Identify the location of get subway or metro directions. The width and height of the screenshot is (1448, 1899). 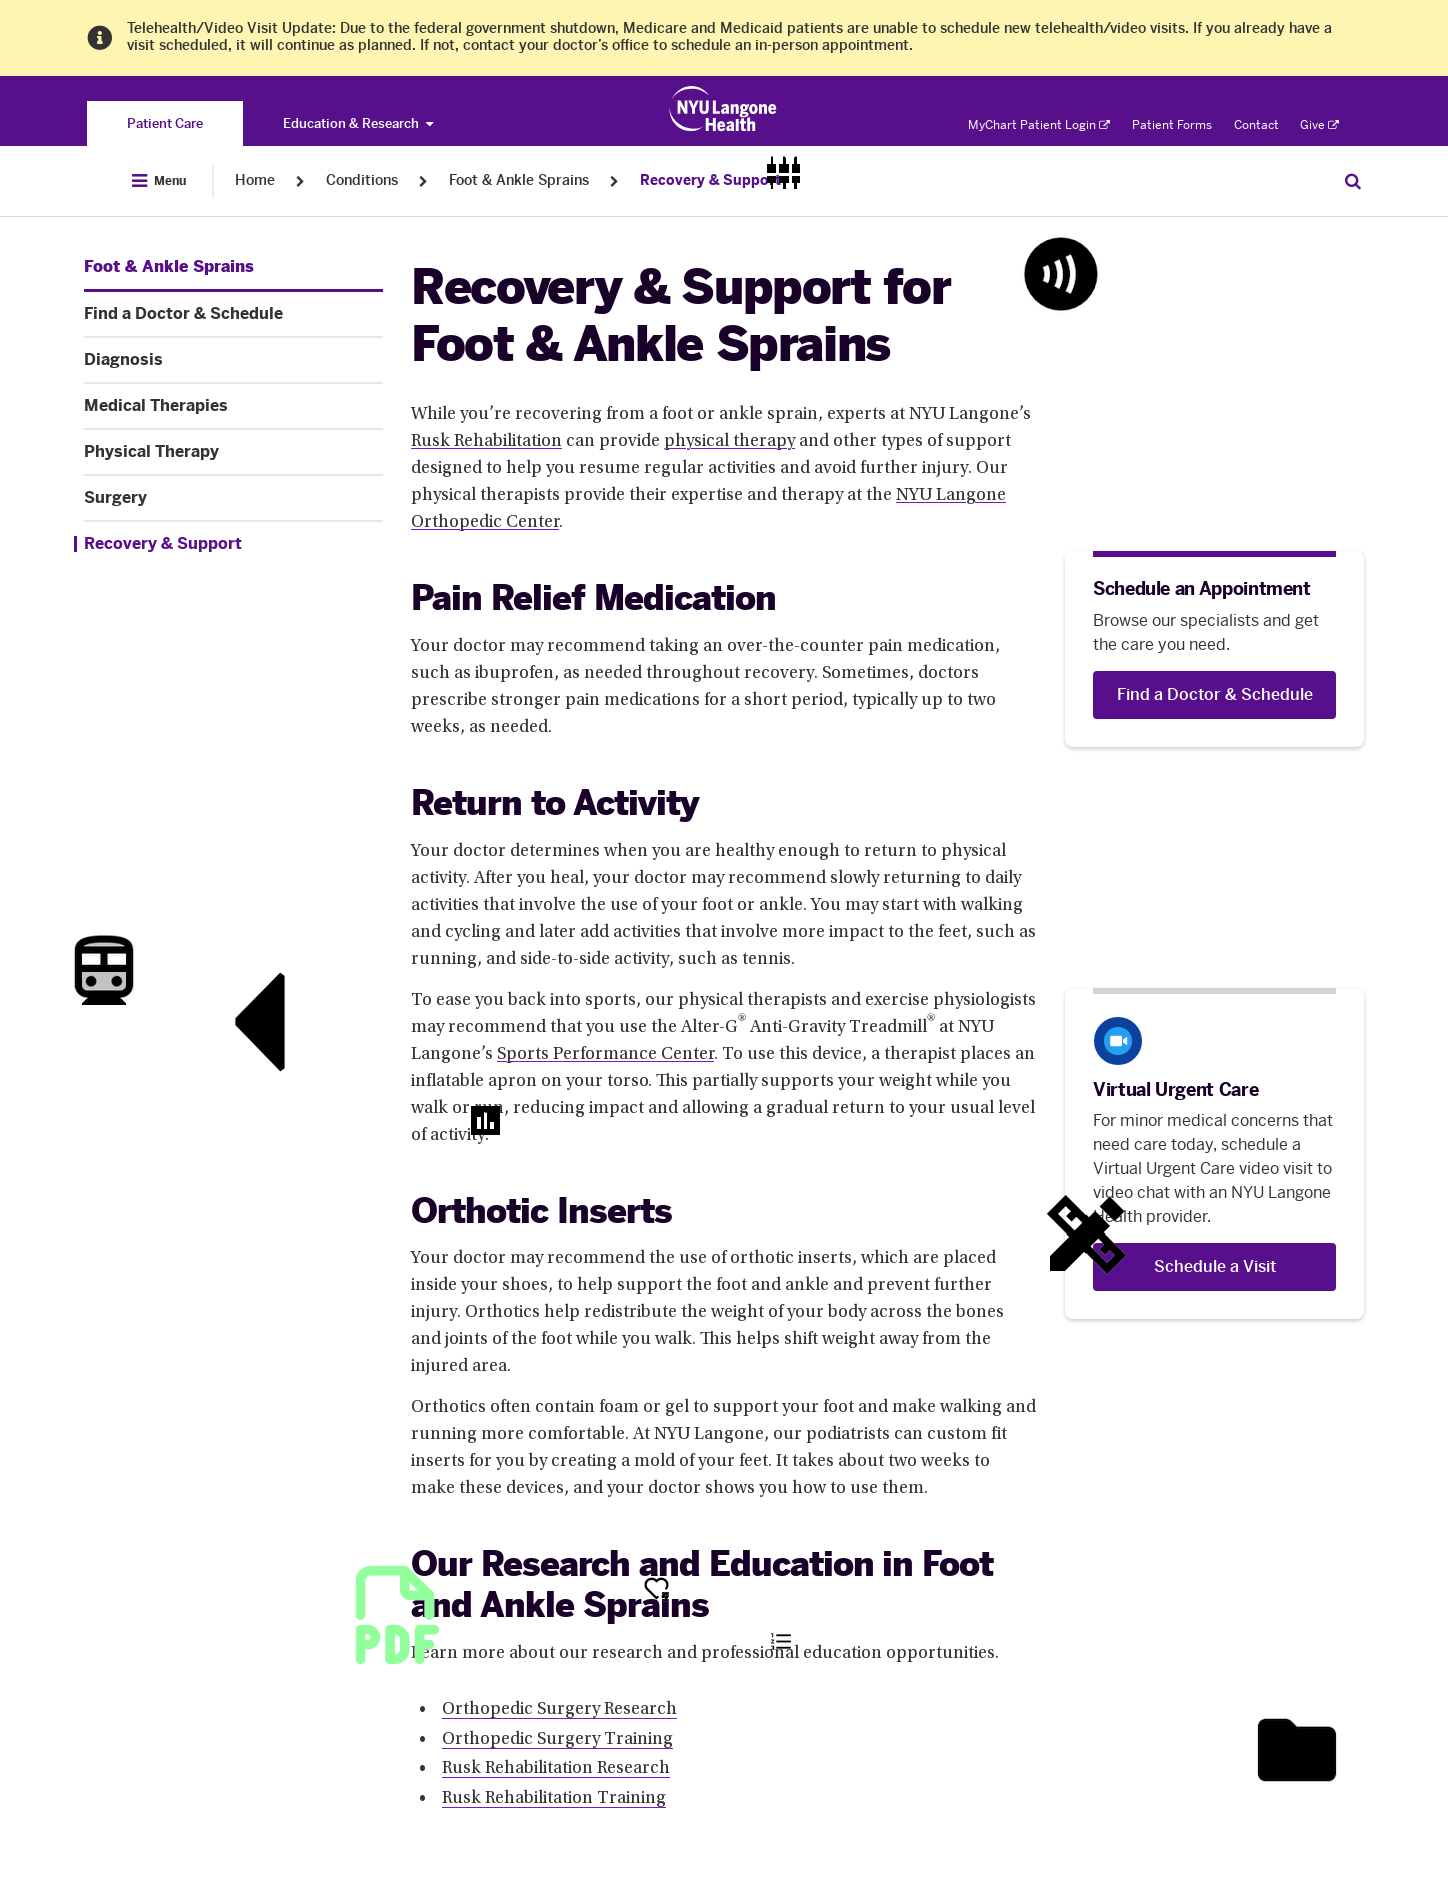
(104, 972).